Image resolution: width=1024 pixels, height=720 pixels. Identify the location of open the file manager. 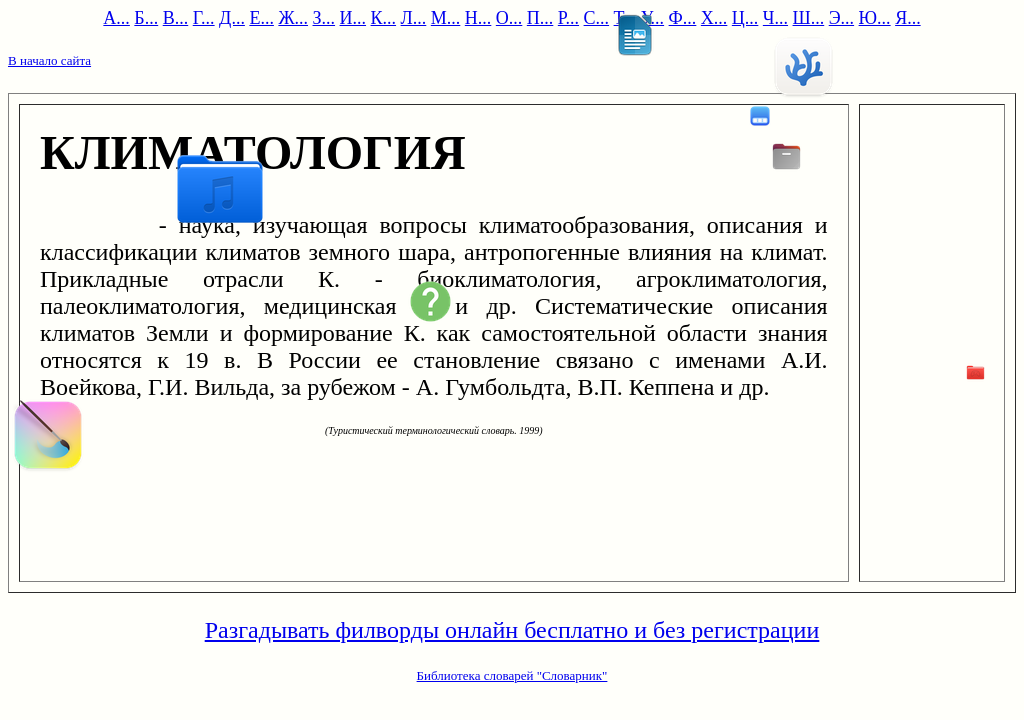
(786, 156).